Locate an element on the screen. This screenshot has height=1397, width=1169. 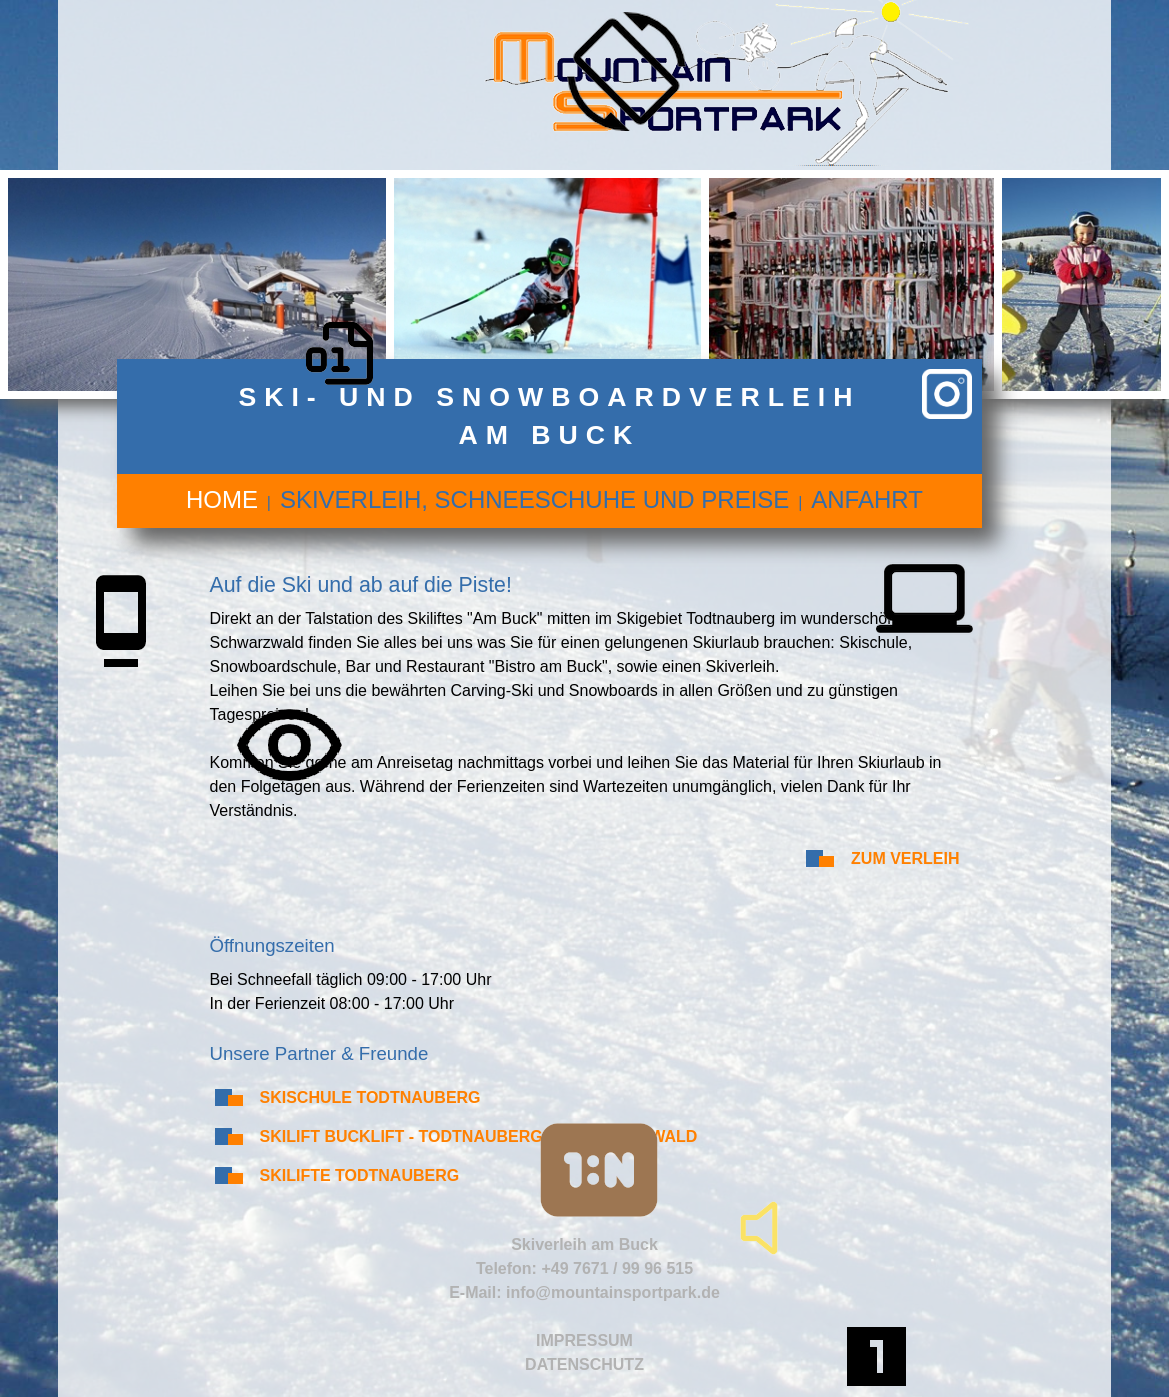
rotate screen orientation is located at coordinates (626, 71).